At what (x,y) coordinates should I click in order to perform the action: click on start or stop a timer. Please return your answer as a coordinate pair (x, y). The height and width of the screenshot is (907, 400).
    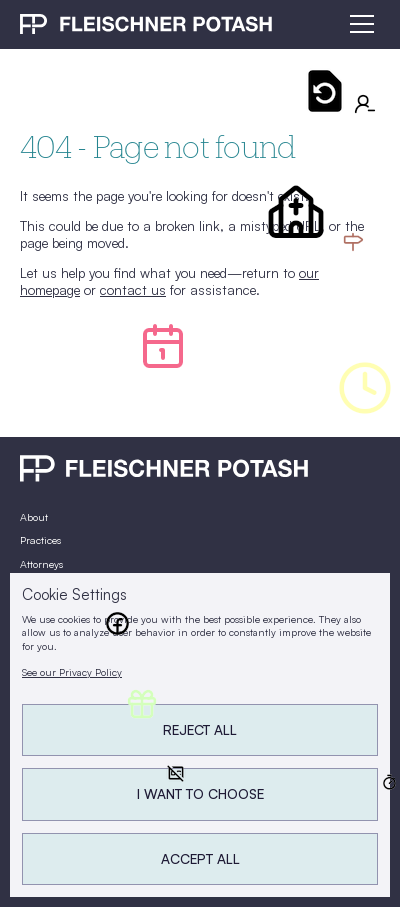
    Looking at the image, I should click on (389, 782).